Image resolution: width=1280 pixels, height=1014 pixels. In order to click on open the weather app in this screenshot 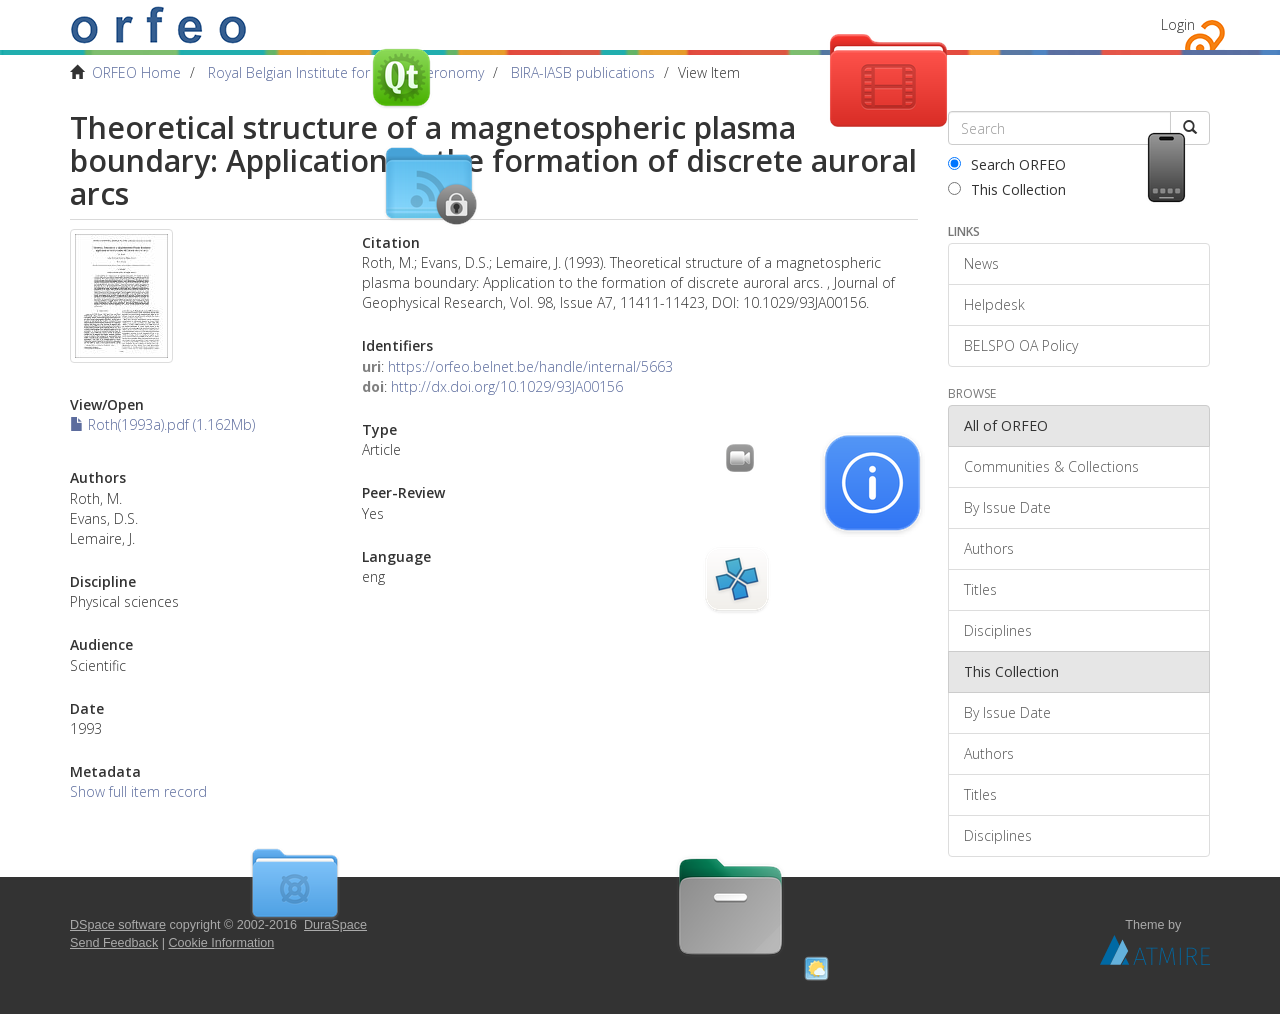, I will do `click(816, 968)`.